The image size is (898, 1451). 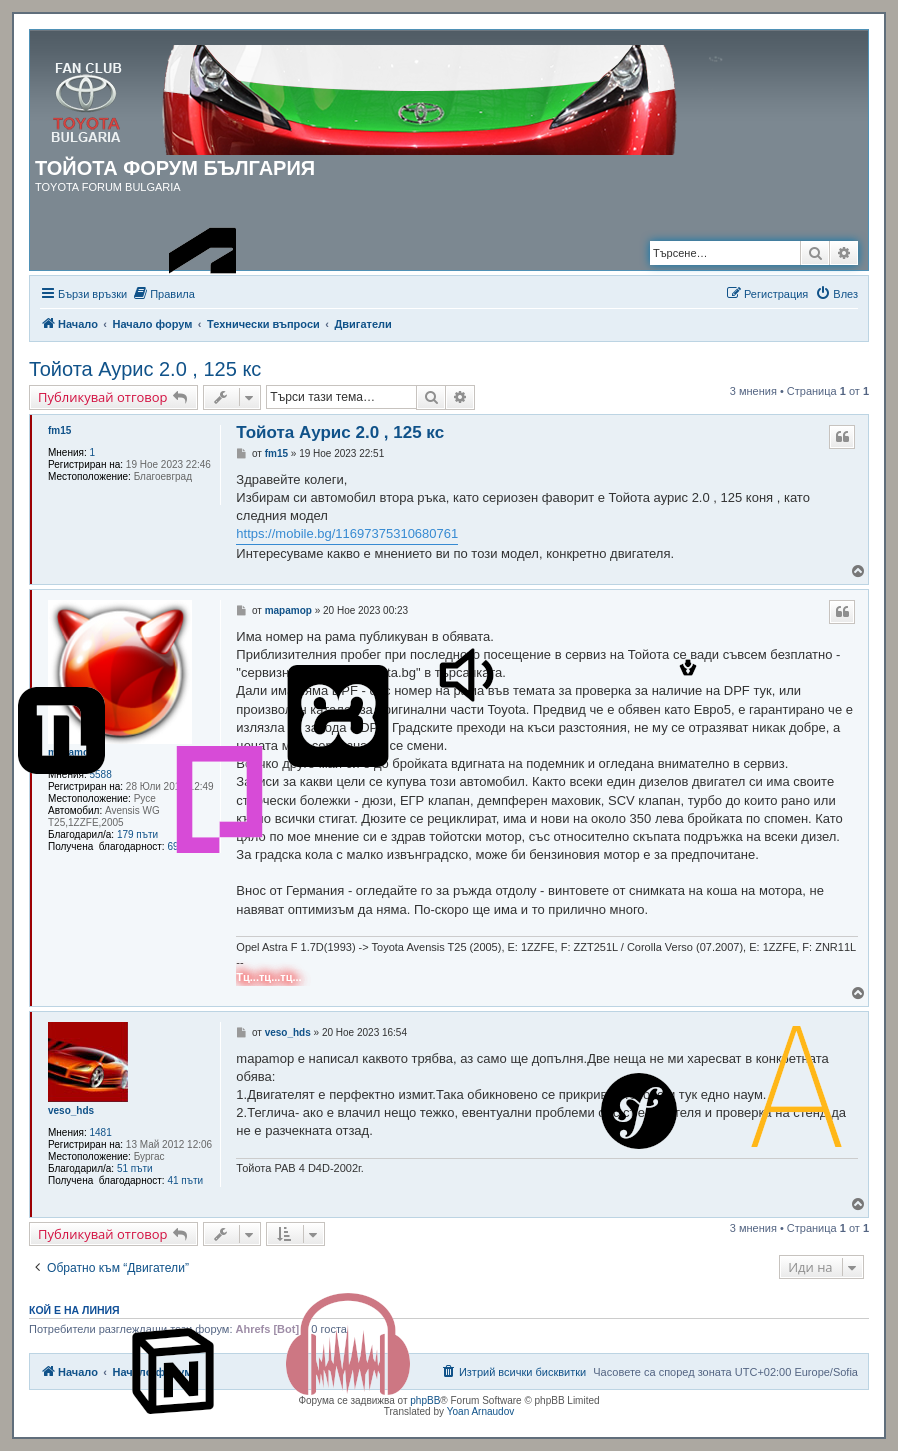 What do you see at coordinates (348, 1344) in the screenshot?
I see `open audacity audio editor` at bounding box center [348, 1344].